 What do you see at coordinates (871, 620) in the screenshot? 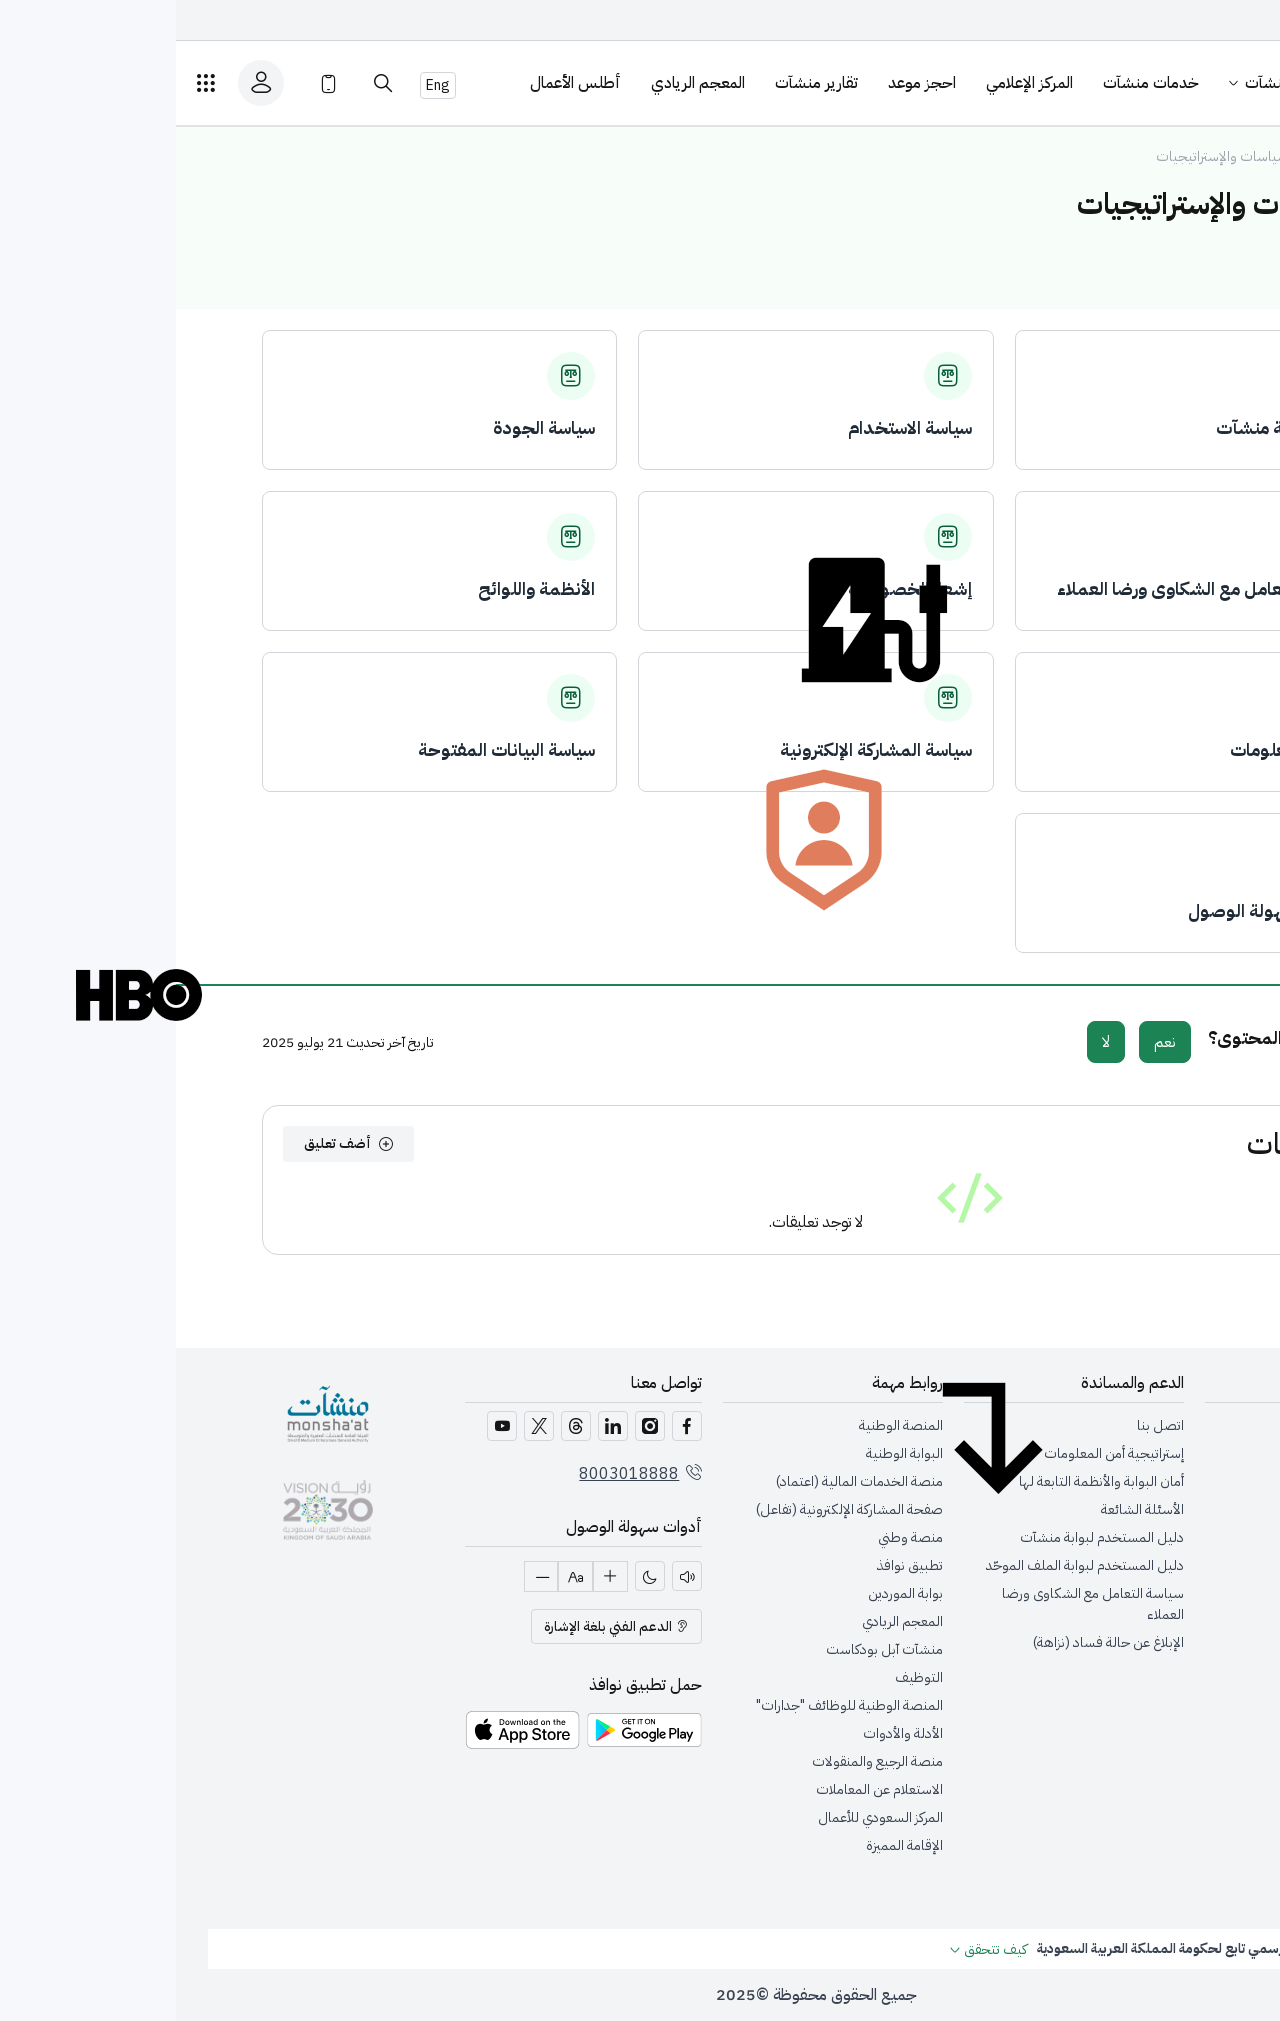
I see `find nearby electric vehicle charging stations` at bounding box center [871, 620].